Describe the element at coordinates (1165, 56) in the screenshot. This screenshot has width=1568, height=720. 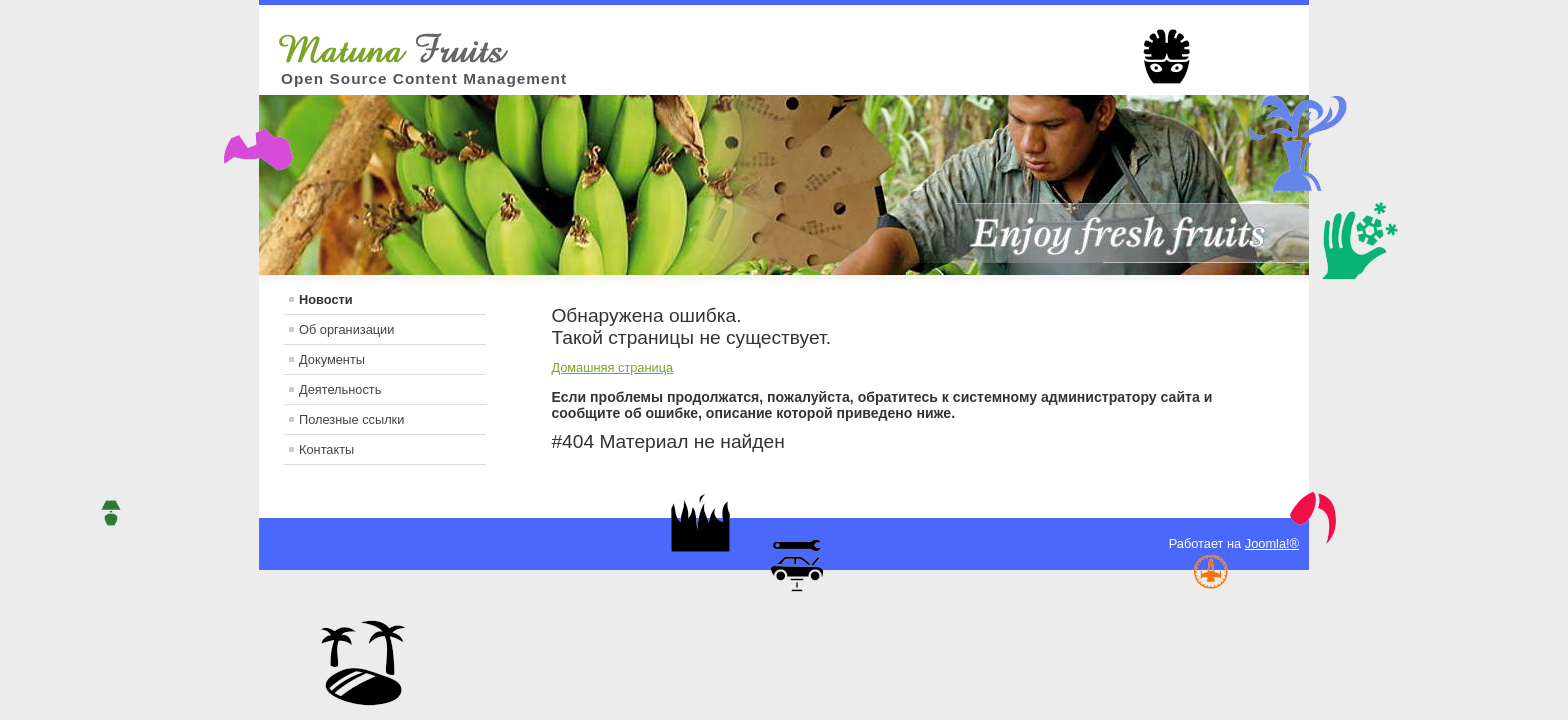
I see `access brain training or cognitive games` at that location.